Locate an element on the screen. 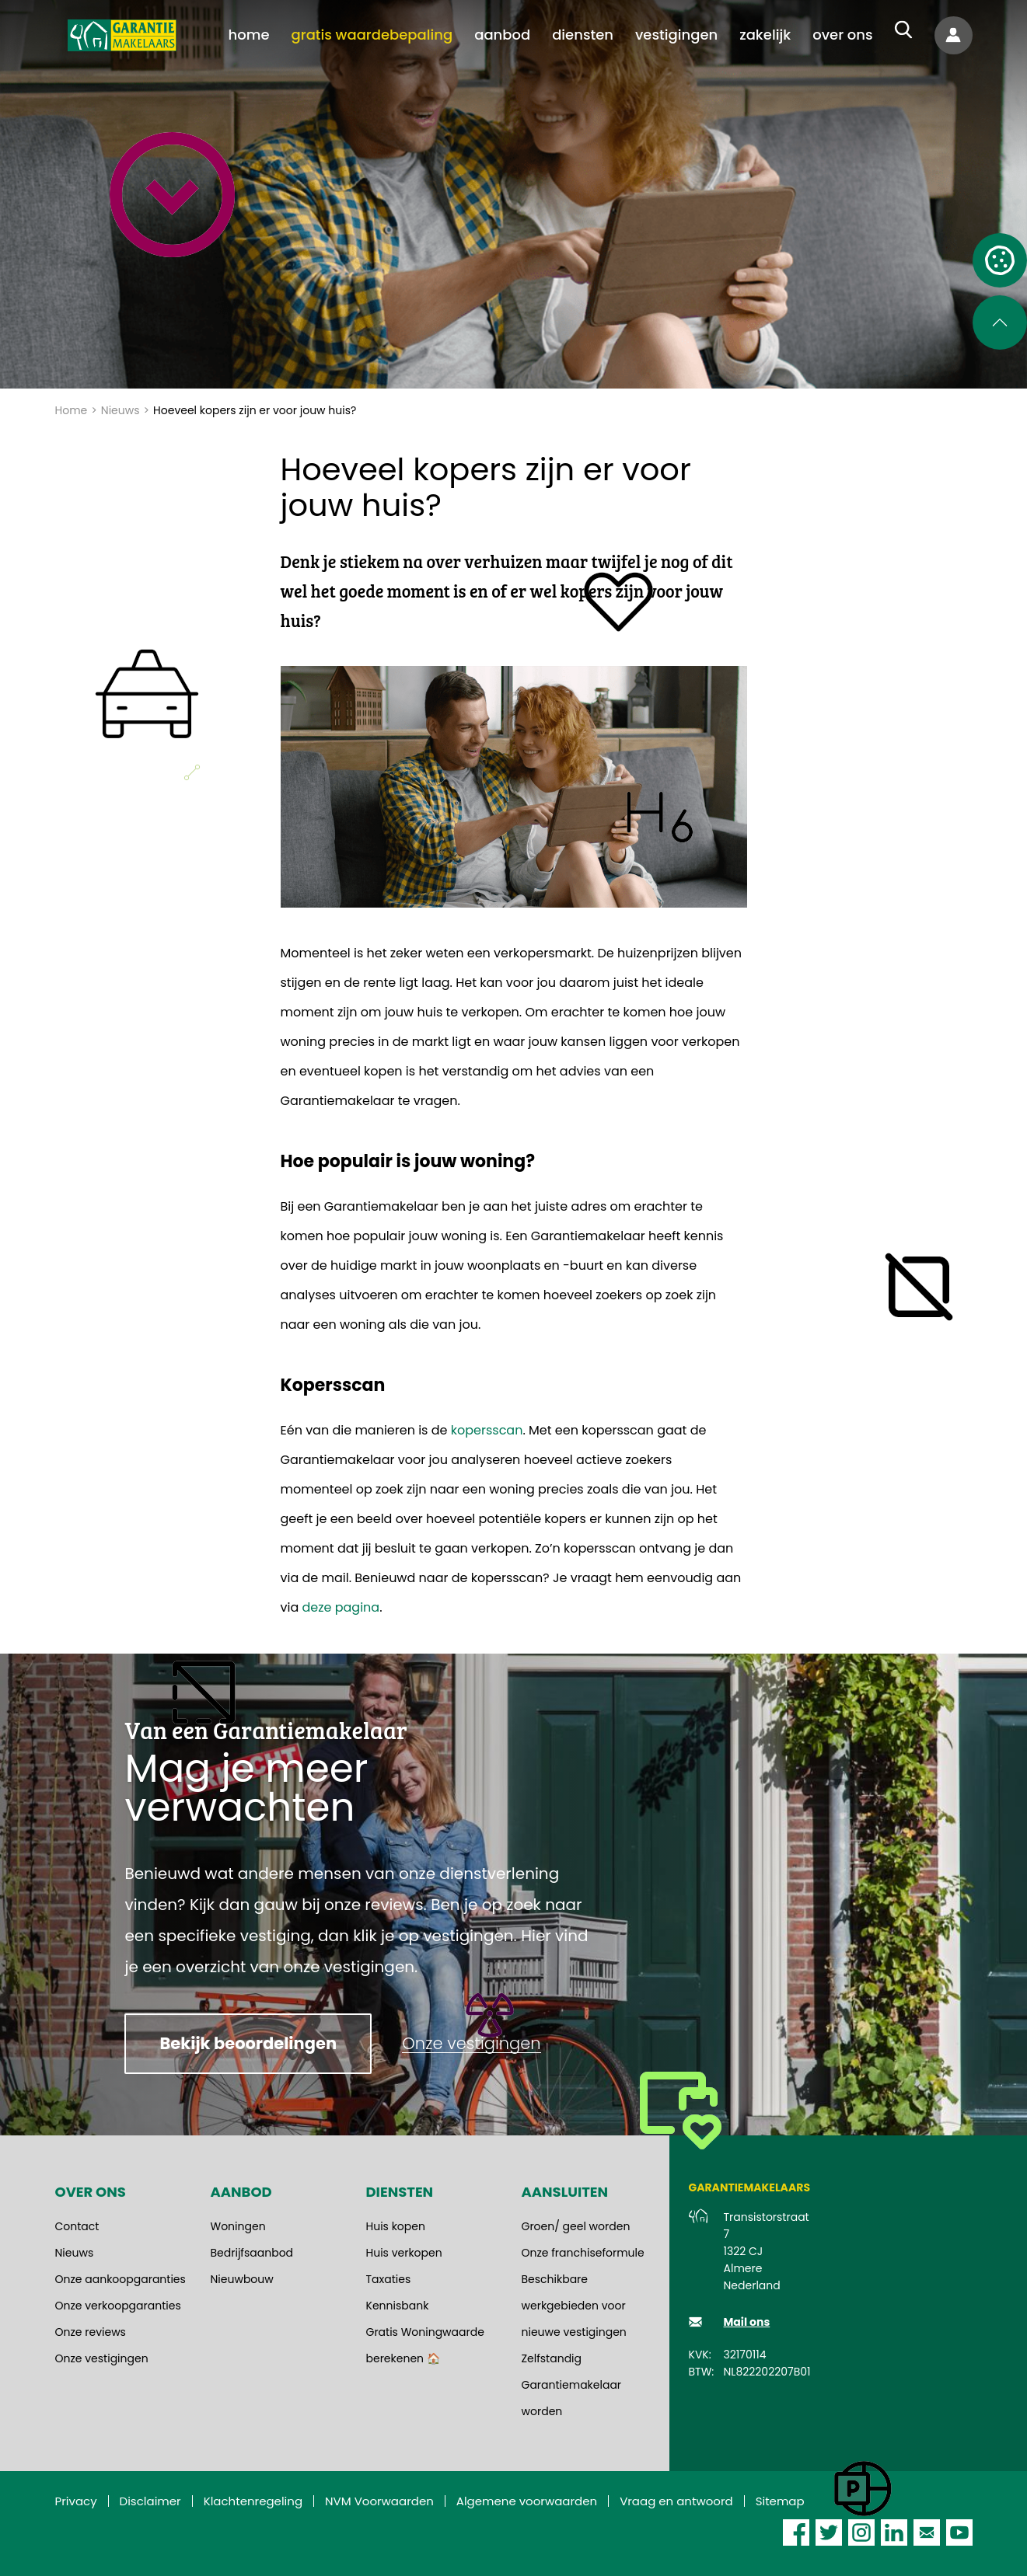 The width and height of the screenshot is (1027, 2576). favorite or like a connected device is located at coordinates (679, 2107).